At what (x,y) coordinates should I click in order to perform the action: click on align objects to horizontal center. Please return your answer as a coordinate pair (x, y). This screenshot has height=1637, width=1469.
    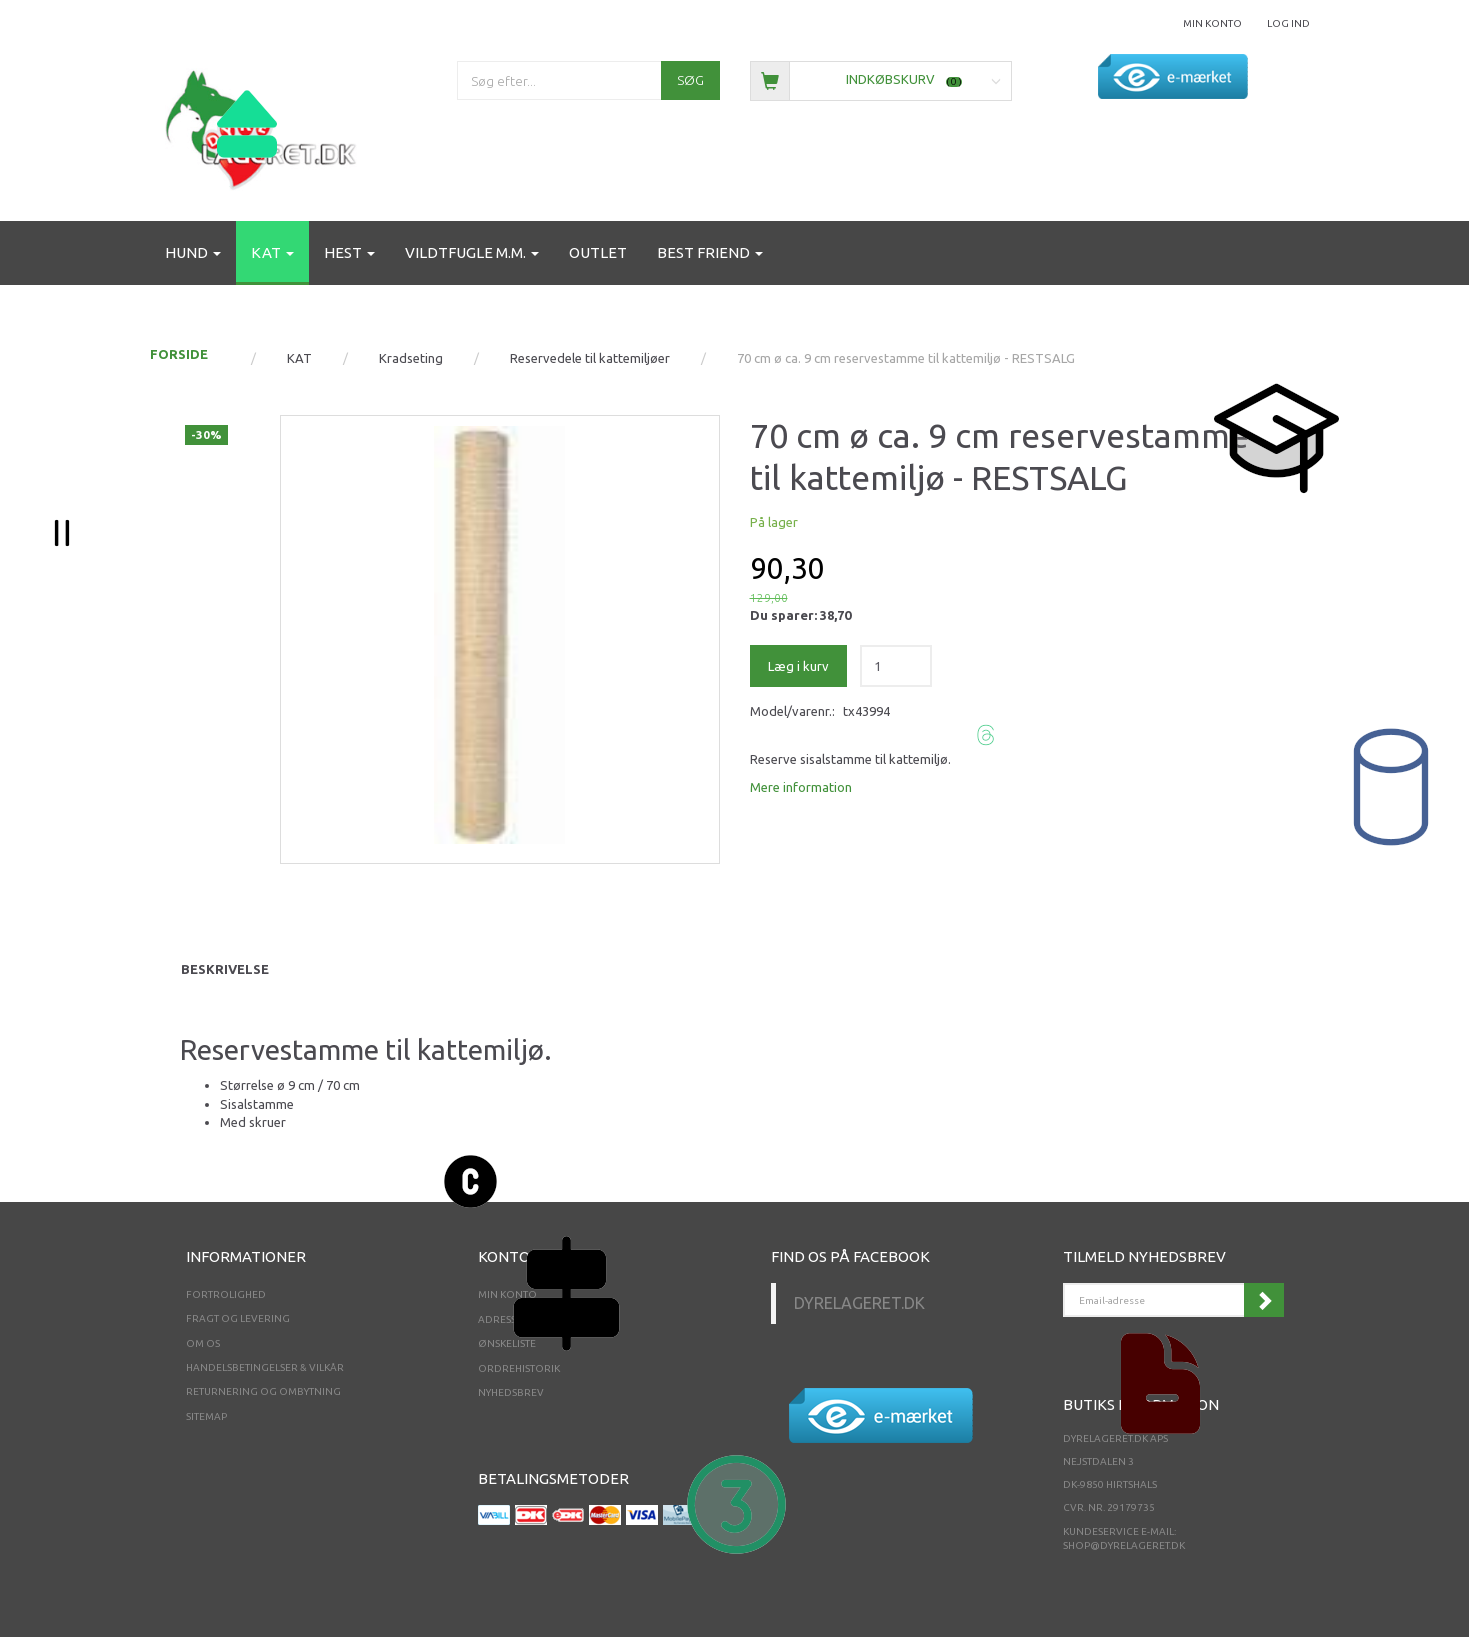
    Looking at the image, I should click on (566, 1293).